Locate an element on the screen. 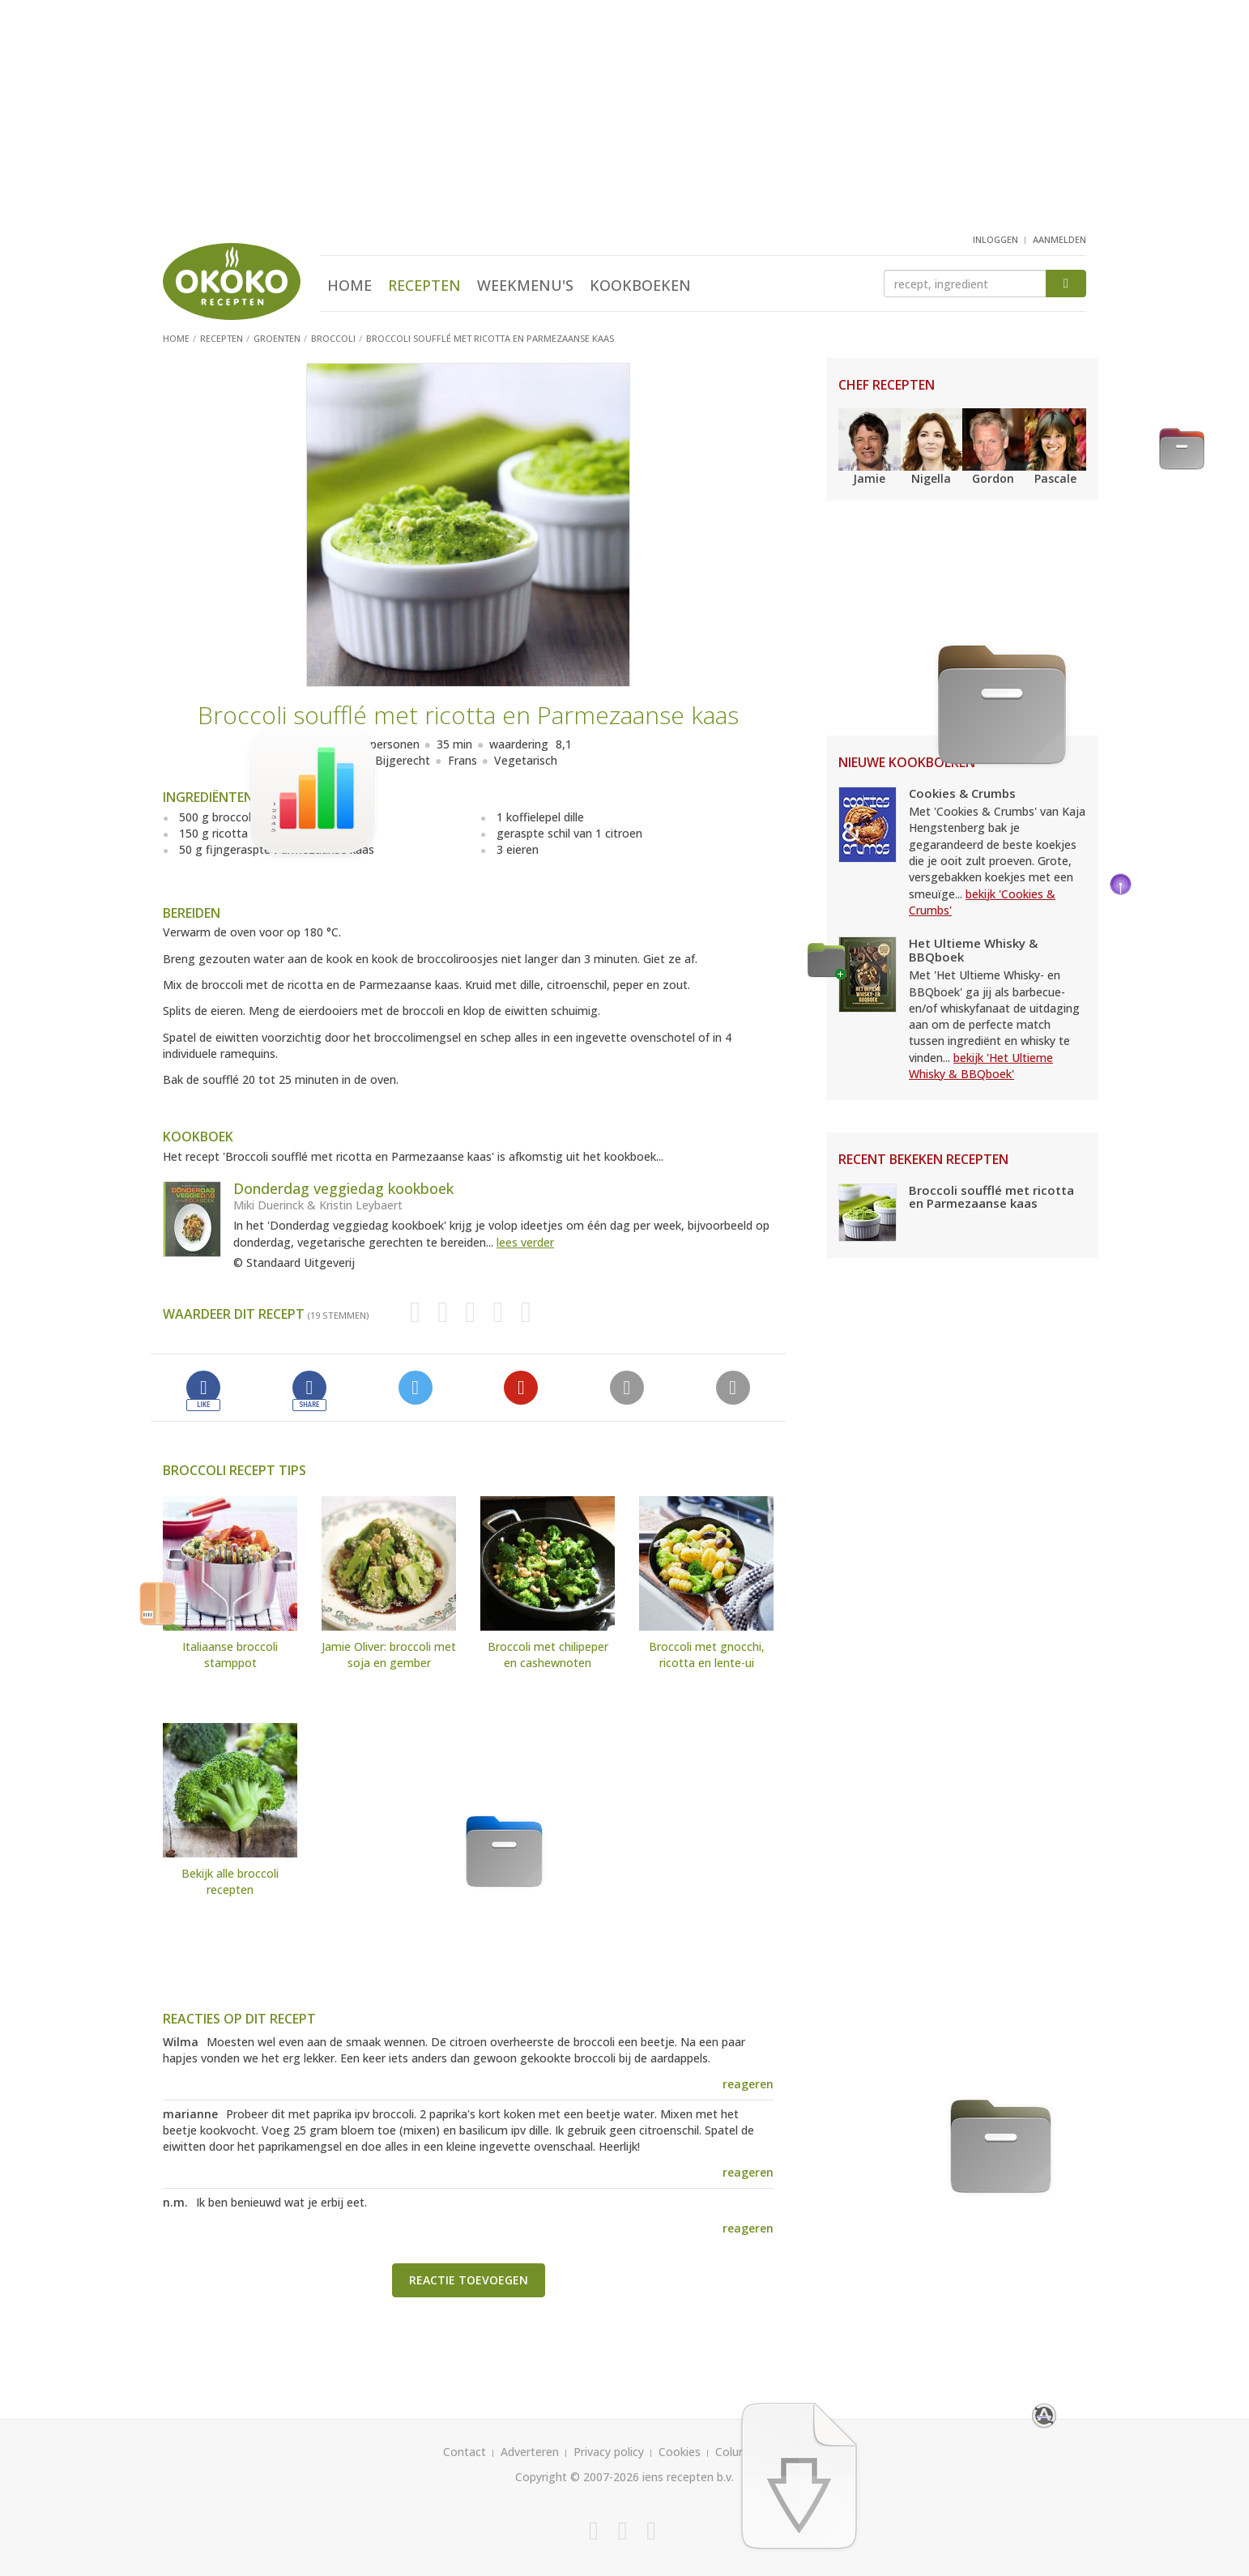 Image resolution: width=1249 pixels, height=2576 pixels. open the podcasts app is located at coordinates (1120, 884).